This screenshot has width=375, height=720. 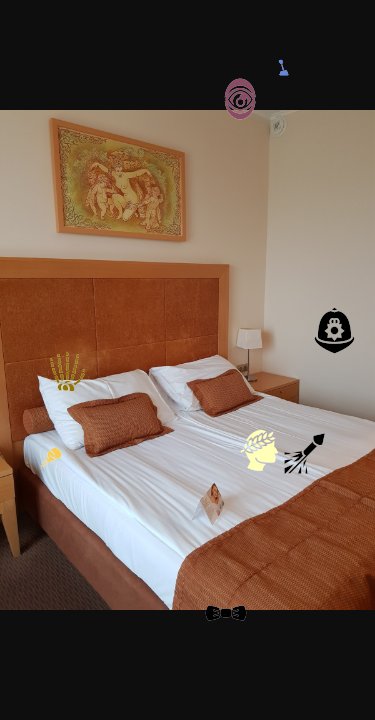 What do you see at coordinates (240, 99) in the screenshot?
I see `select cyclops character or creature type` at bounding box center [240, 99].